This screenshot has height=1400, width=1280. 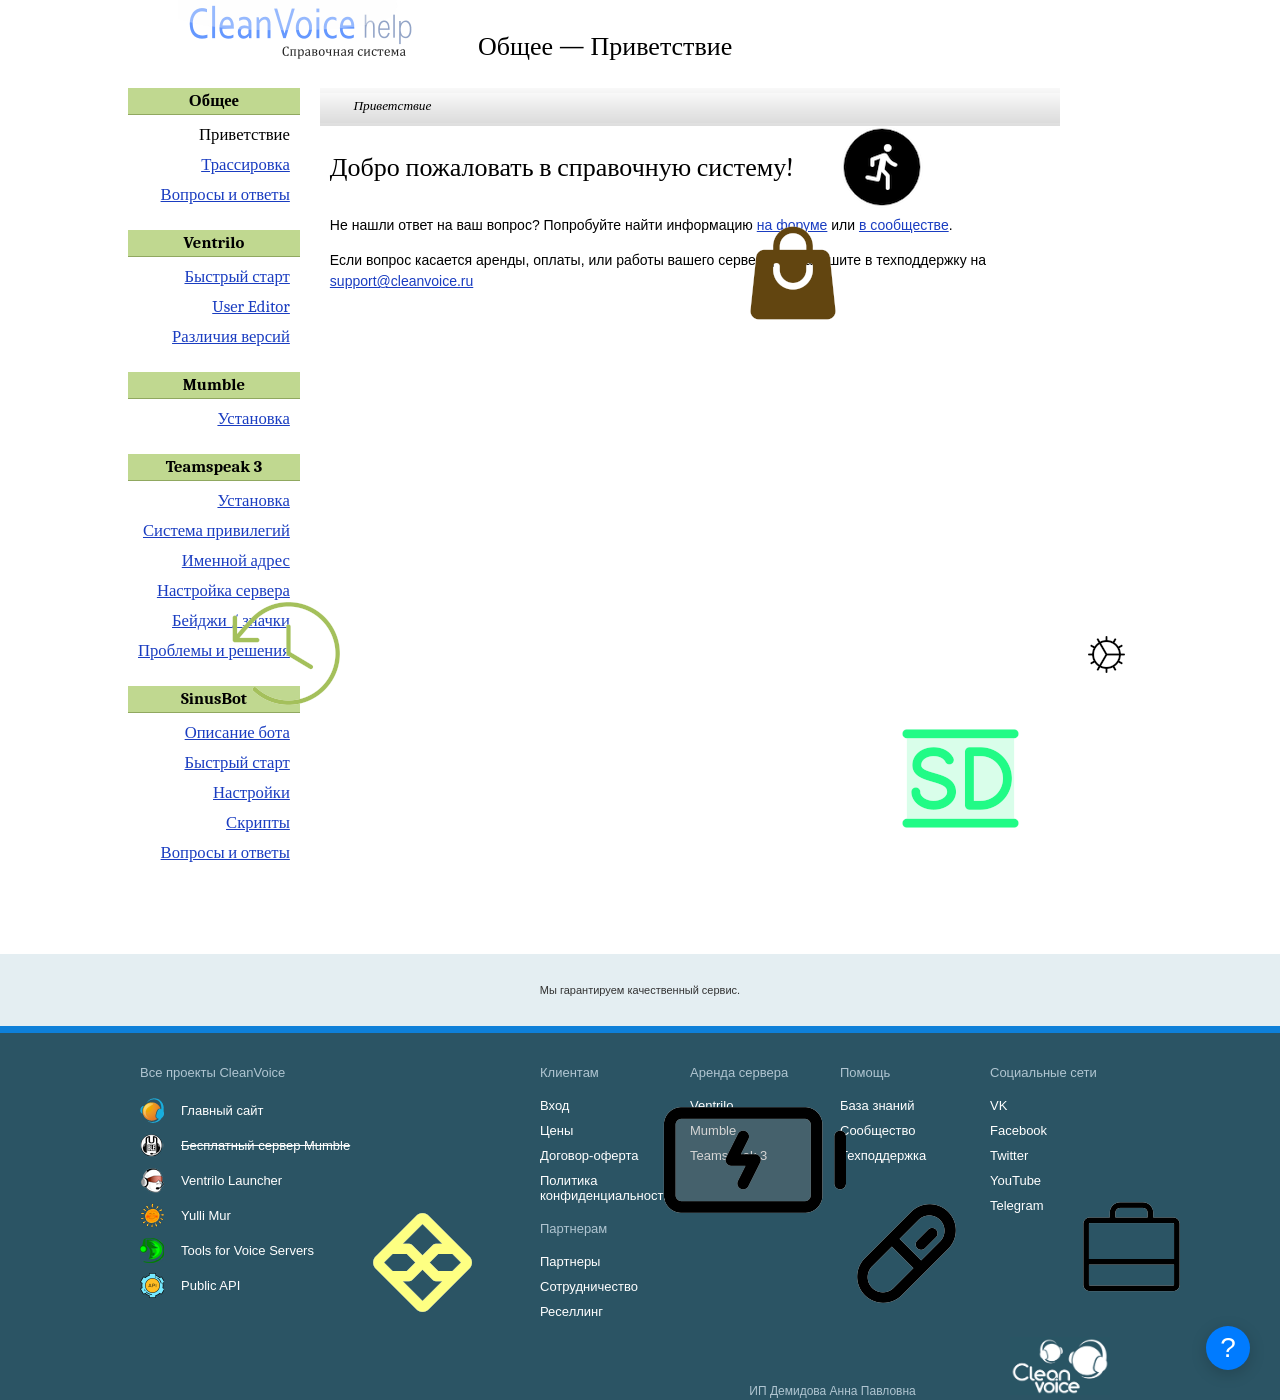 I want to click on access settings or preferences, so click(x=1106, y=654).